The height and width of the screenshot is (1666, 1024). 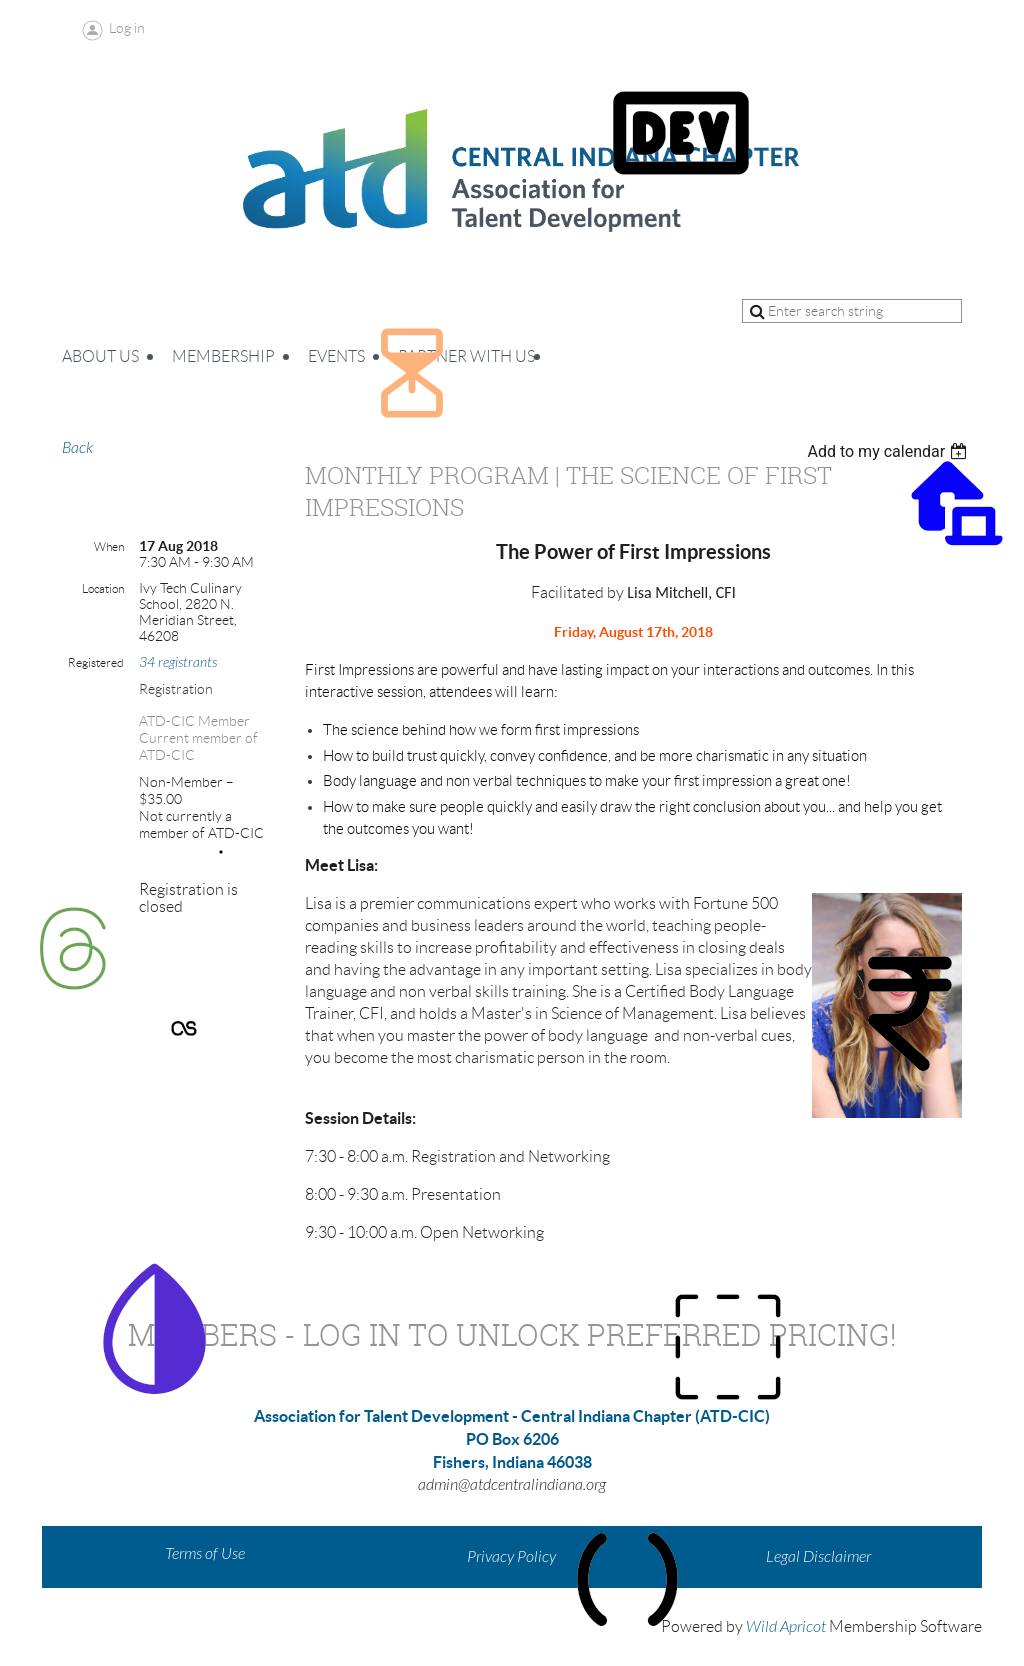 What do you see at coordinates (154, 1333) in the screenshot?
I see `adjust color saturation or contrast settings` at bounding box center [154, 1333].